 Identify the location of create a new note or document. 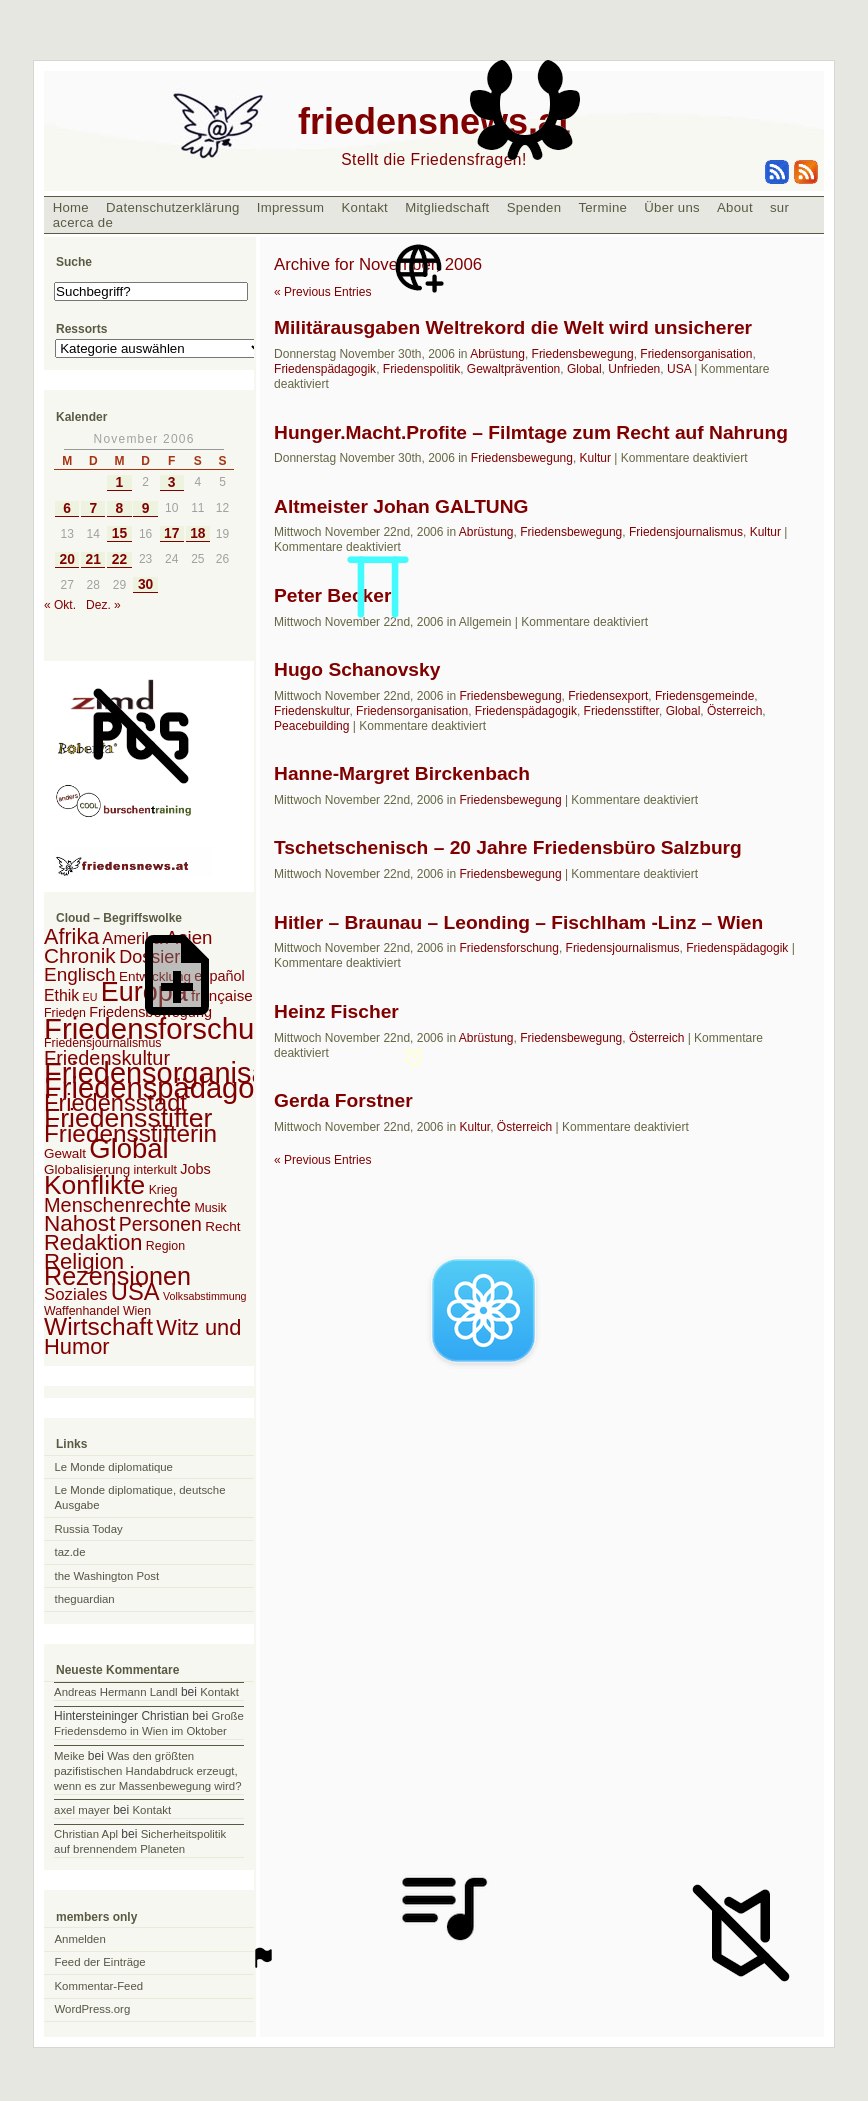
(177, 975).